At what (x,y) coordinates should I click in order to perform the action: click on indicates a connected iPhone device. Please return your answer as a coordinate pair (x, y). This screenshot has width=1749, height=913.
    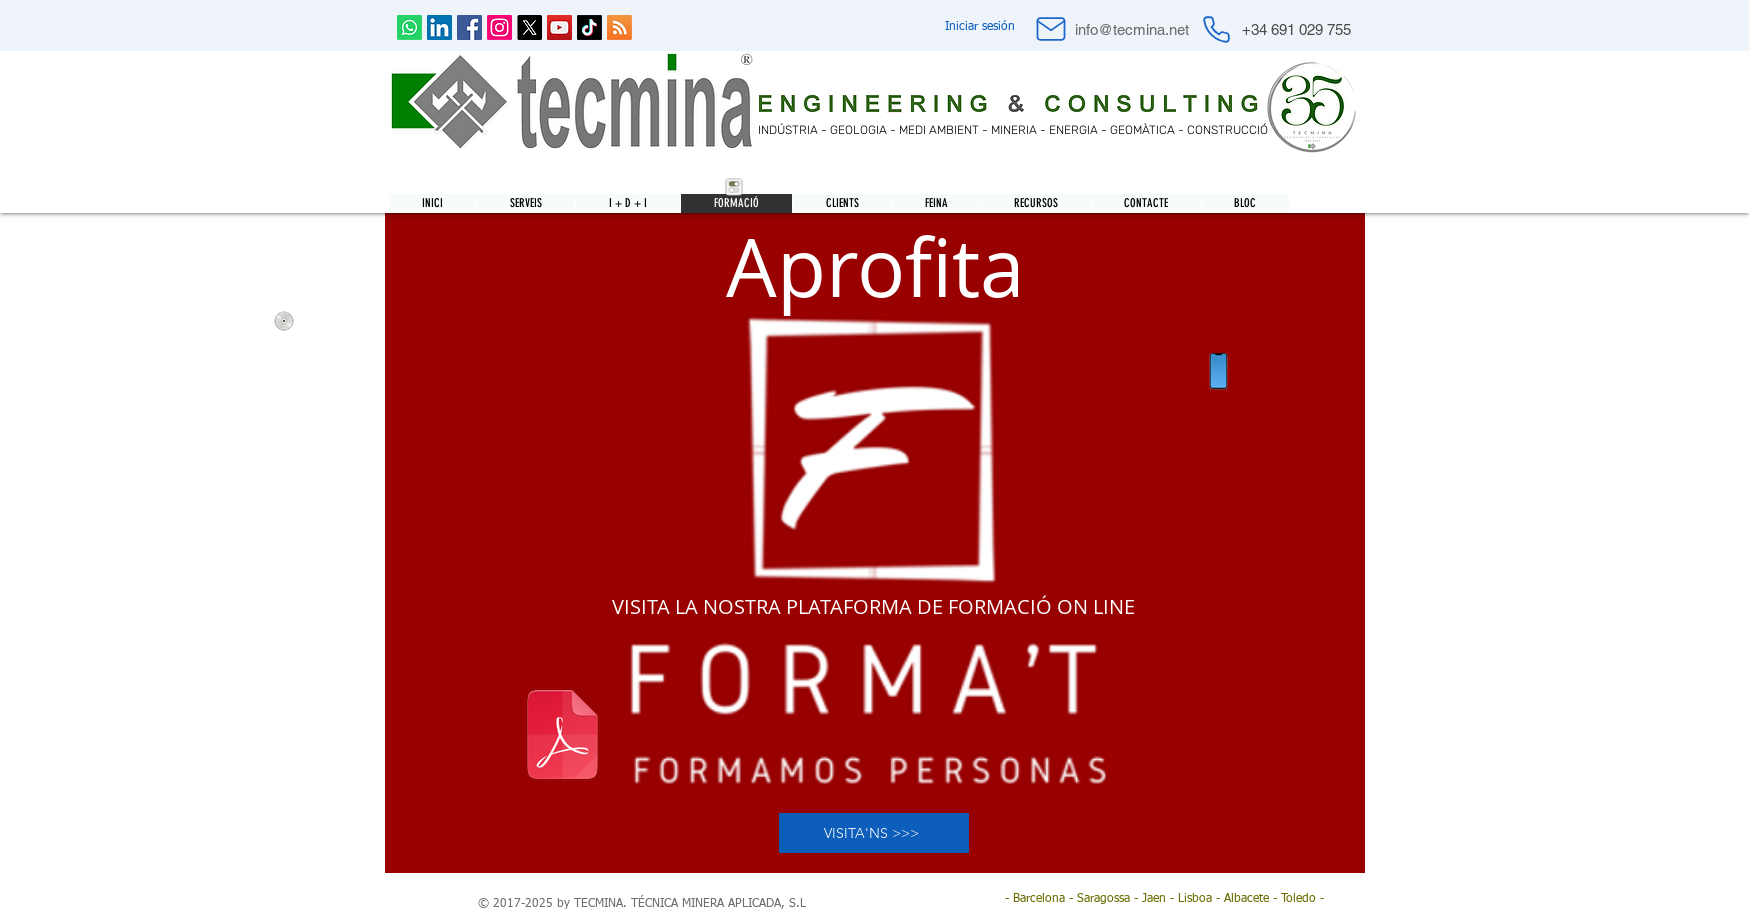
    Looking at the image, I should click on (1218, 371).